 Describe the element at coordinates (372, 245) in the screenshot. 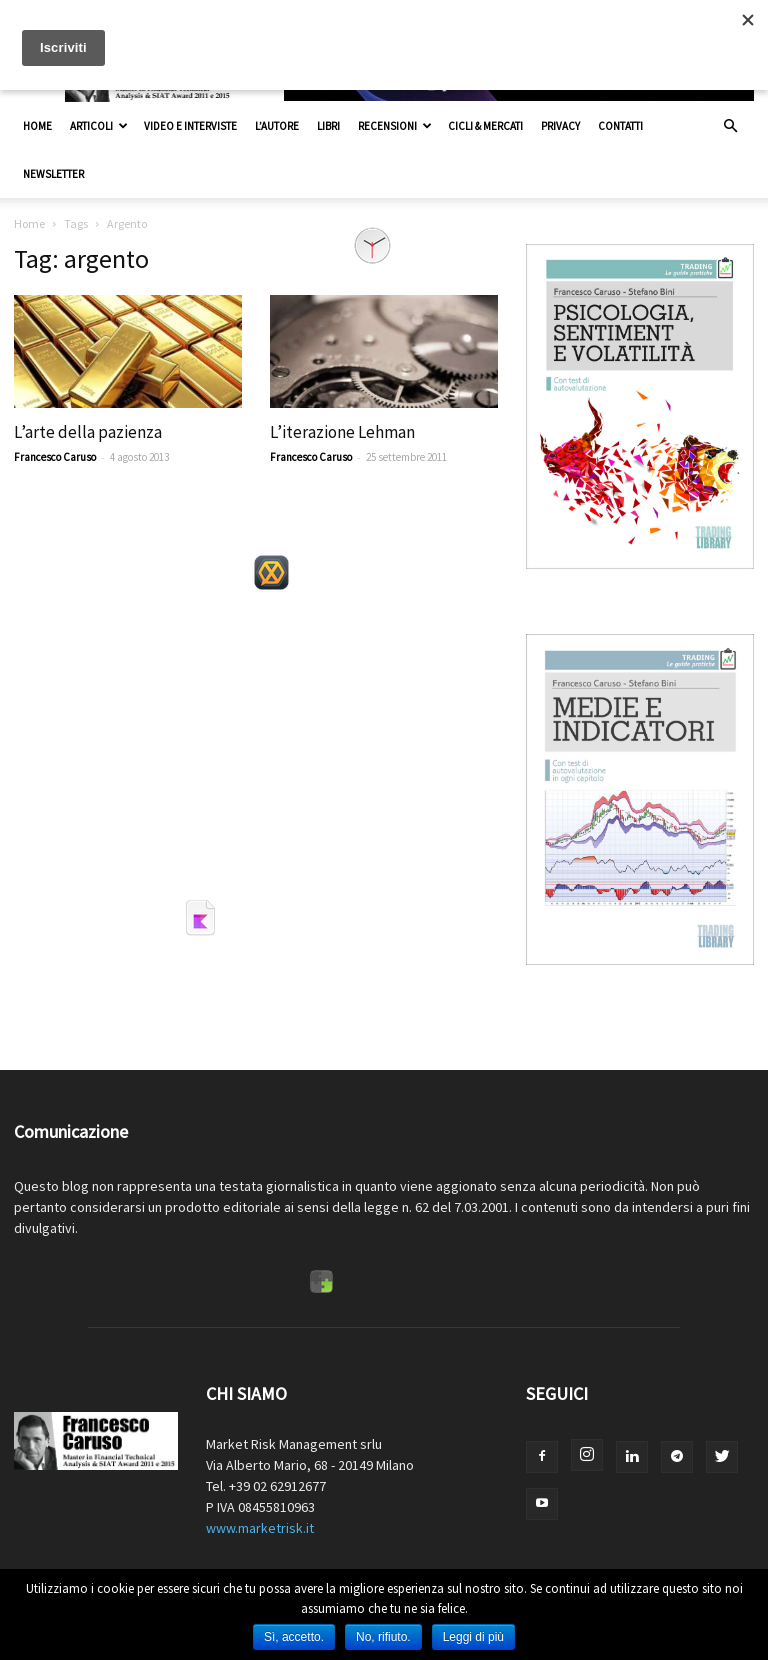

I see `access date and time settings` at that location.